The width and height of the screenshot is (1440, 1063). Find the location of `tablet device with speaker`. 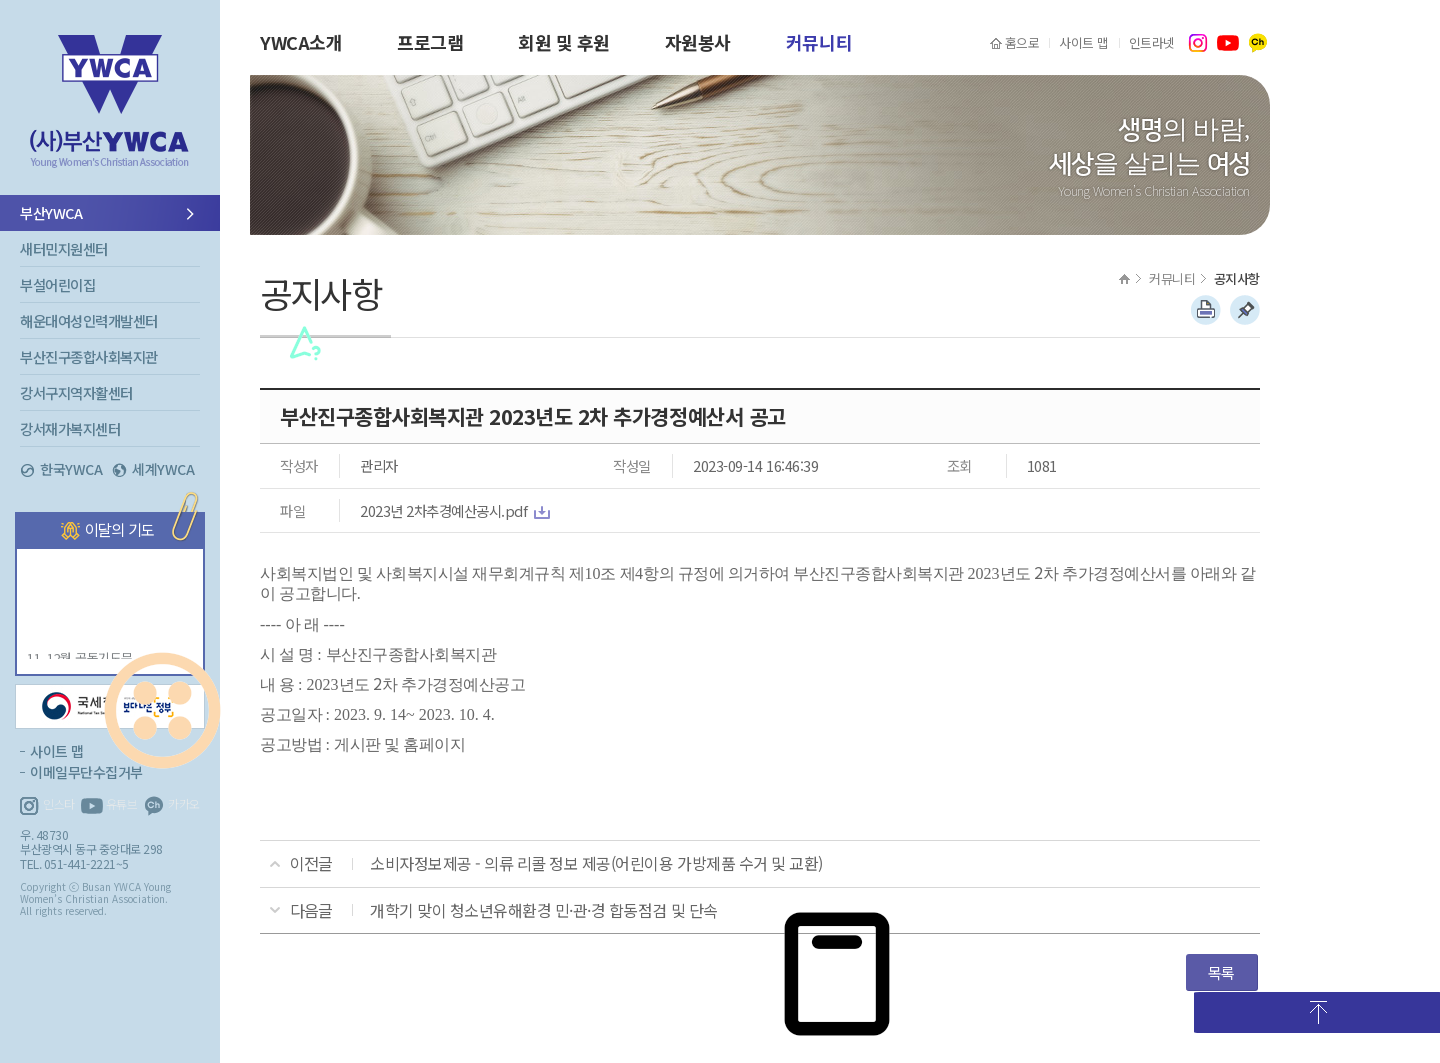

tablet device with speaker is located at coordinates (837, 974).